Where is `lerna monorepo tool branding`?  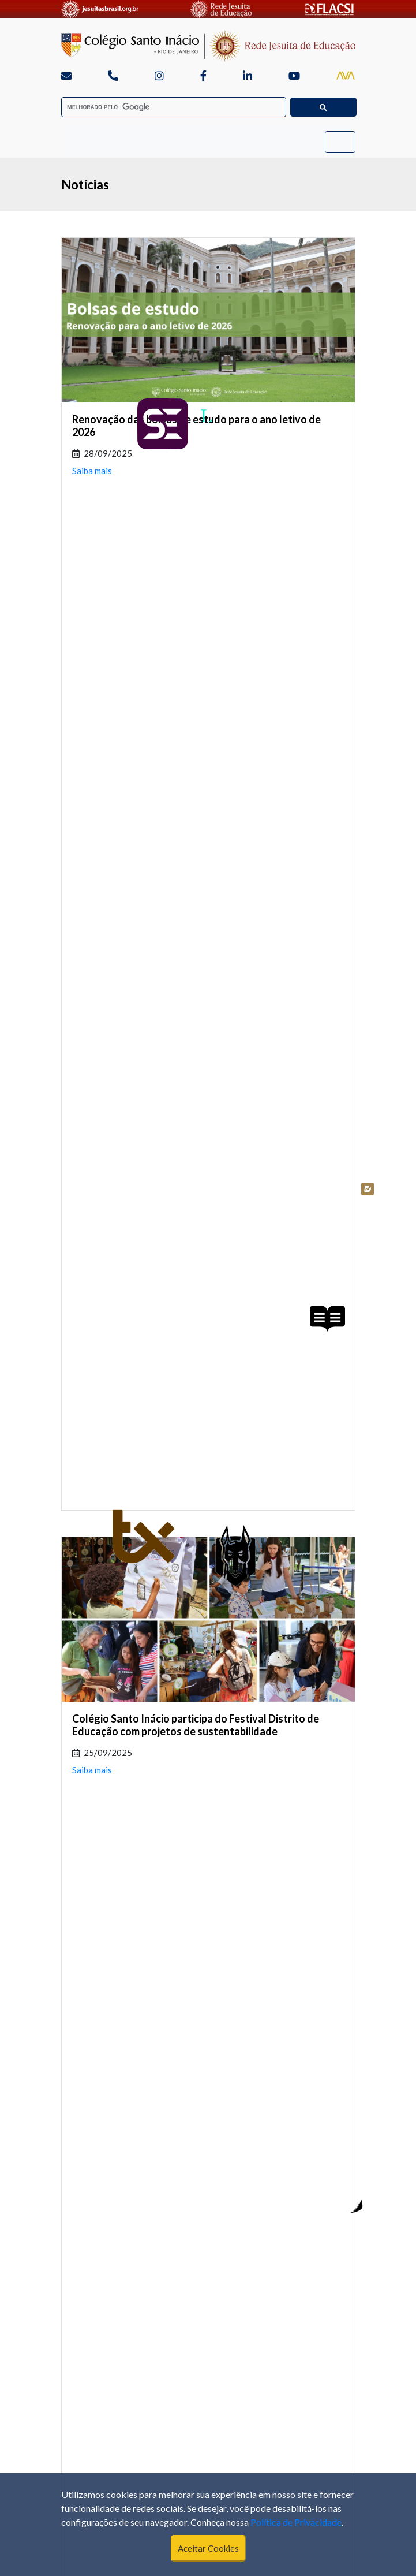
lerna monorepo tool branding is located at coordinates (207, 416).